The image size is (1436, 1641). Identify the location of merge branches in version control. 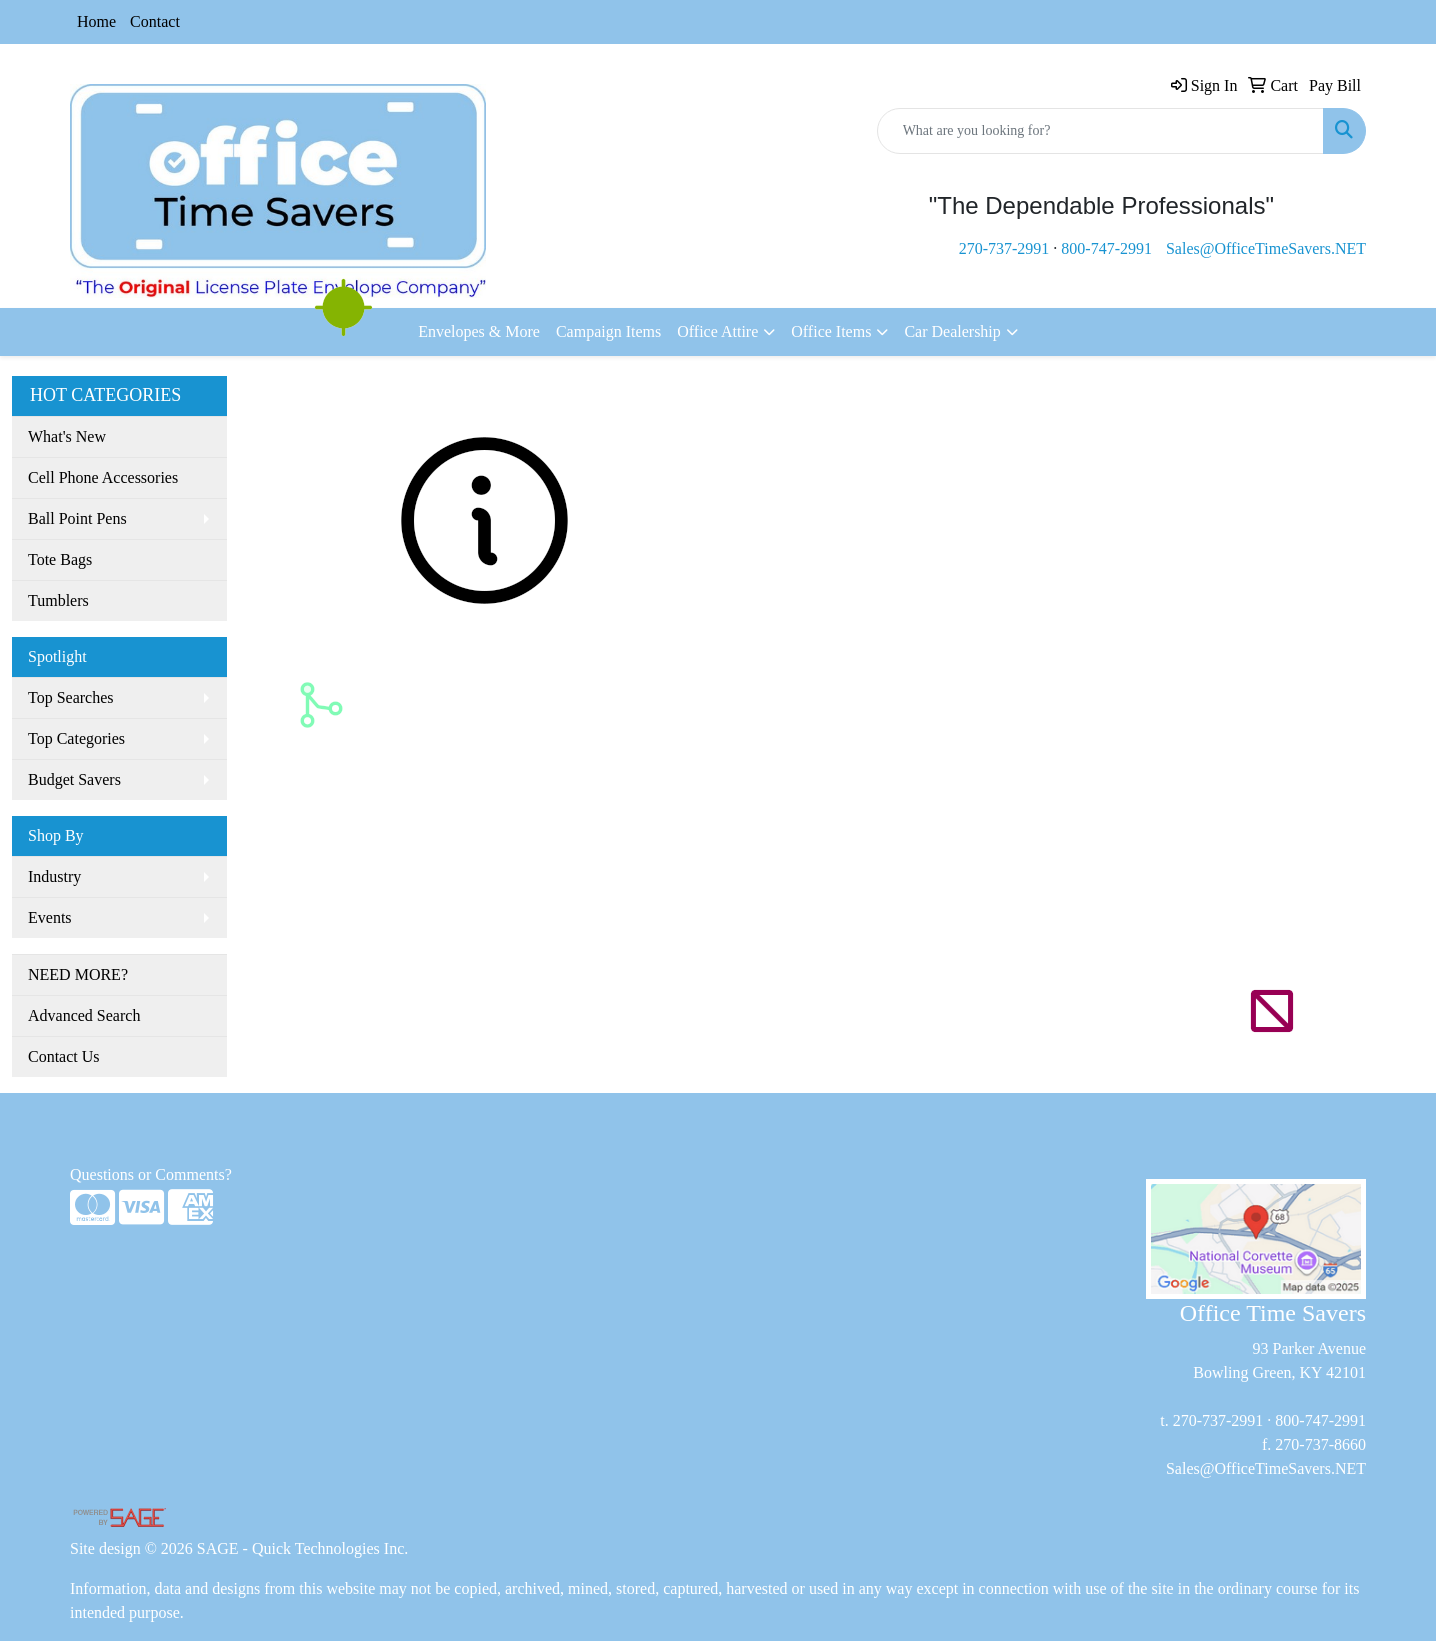
(318, 705).